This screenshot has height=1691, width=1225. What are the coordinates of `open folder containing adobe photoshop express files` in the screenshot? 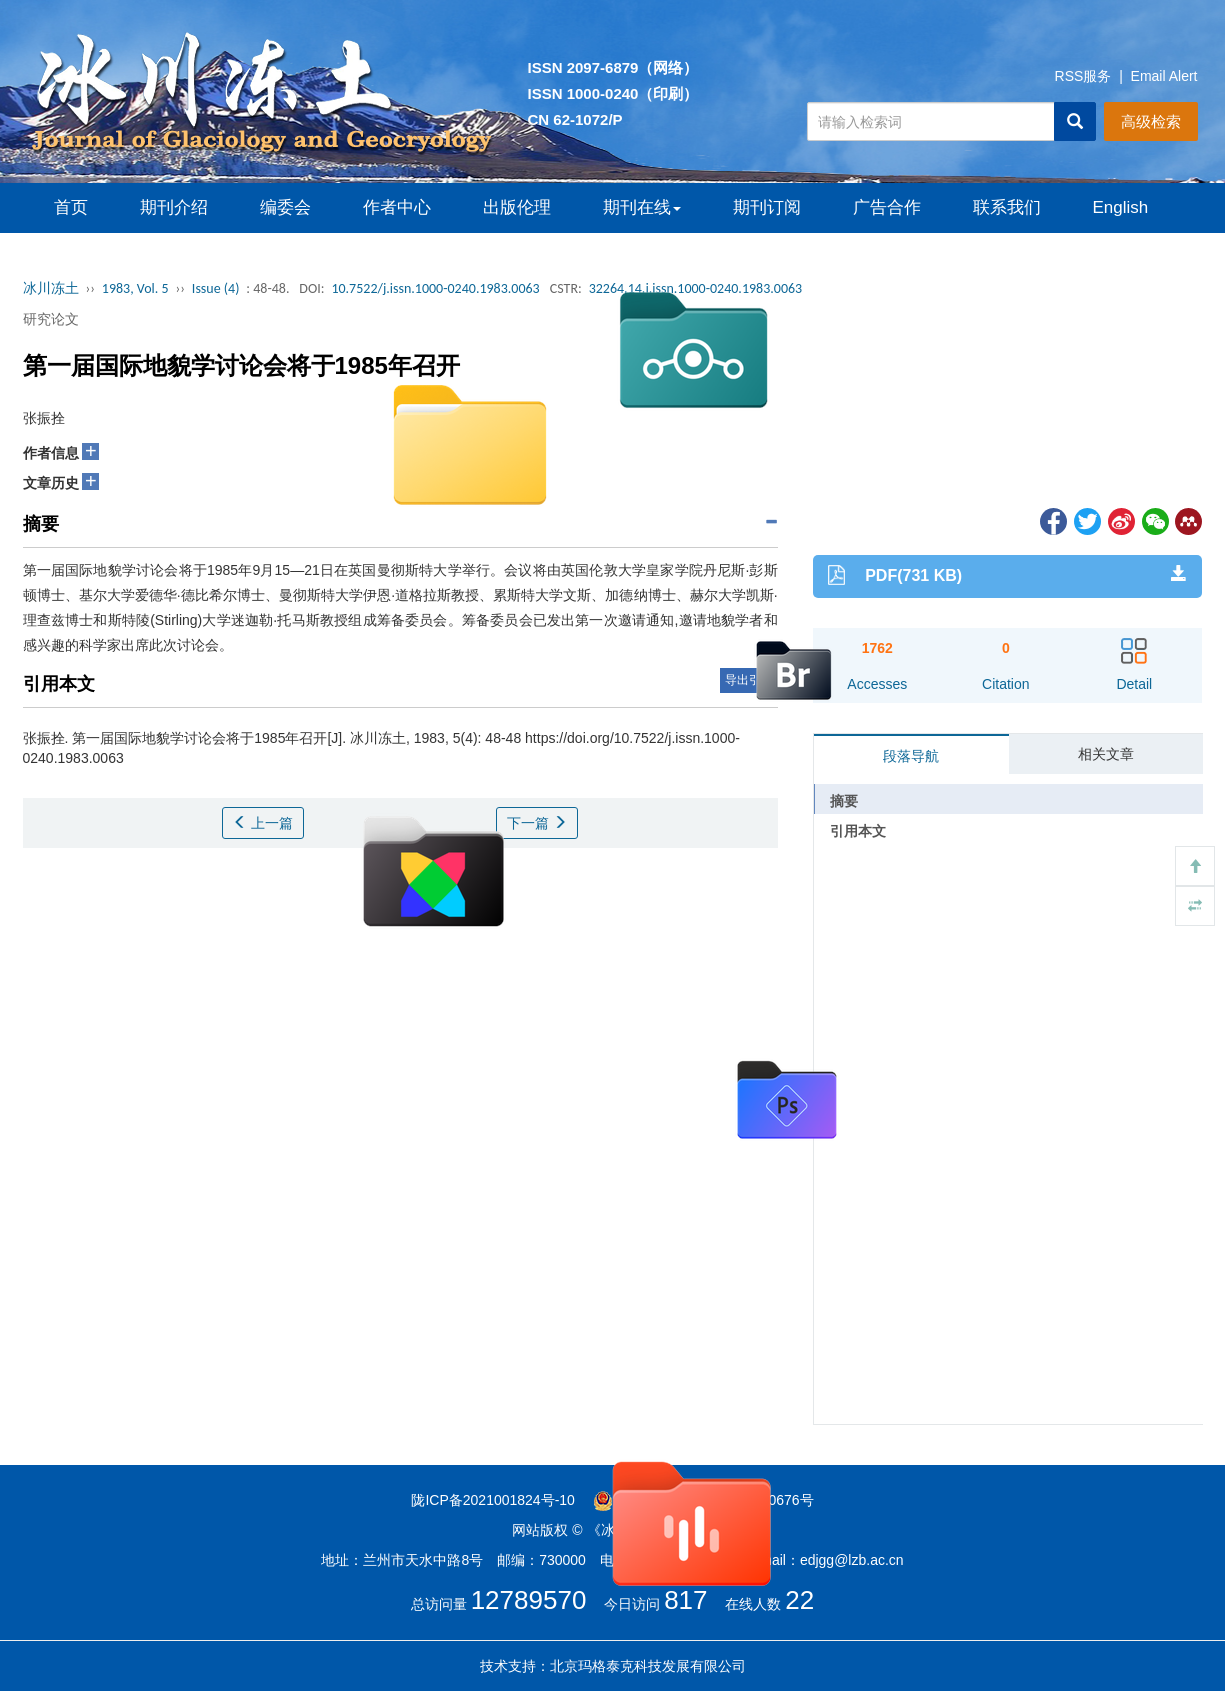 It's located at (786, 1102).